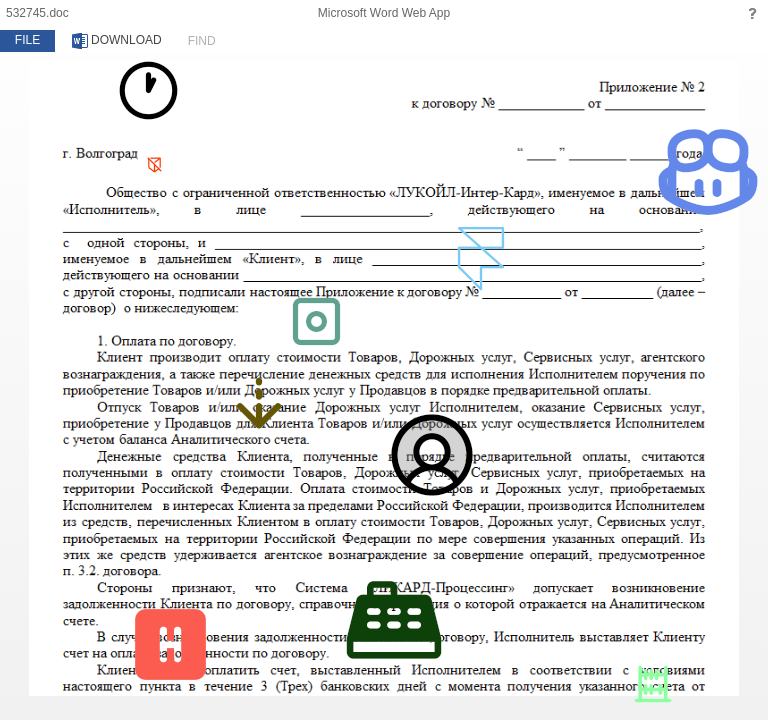 This screenshot has height=720, width=768. Describe the element at coordinates (708, 170) in the screenshot. I see `access github copilot AI coding assistant` at that location.